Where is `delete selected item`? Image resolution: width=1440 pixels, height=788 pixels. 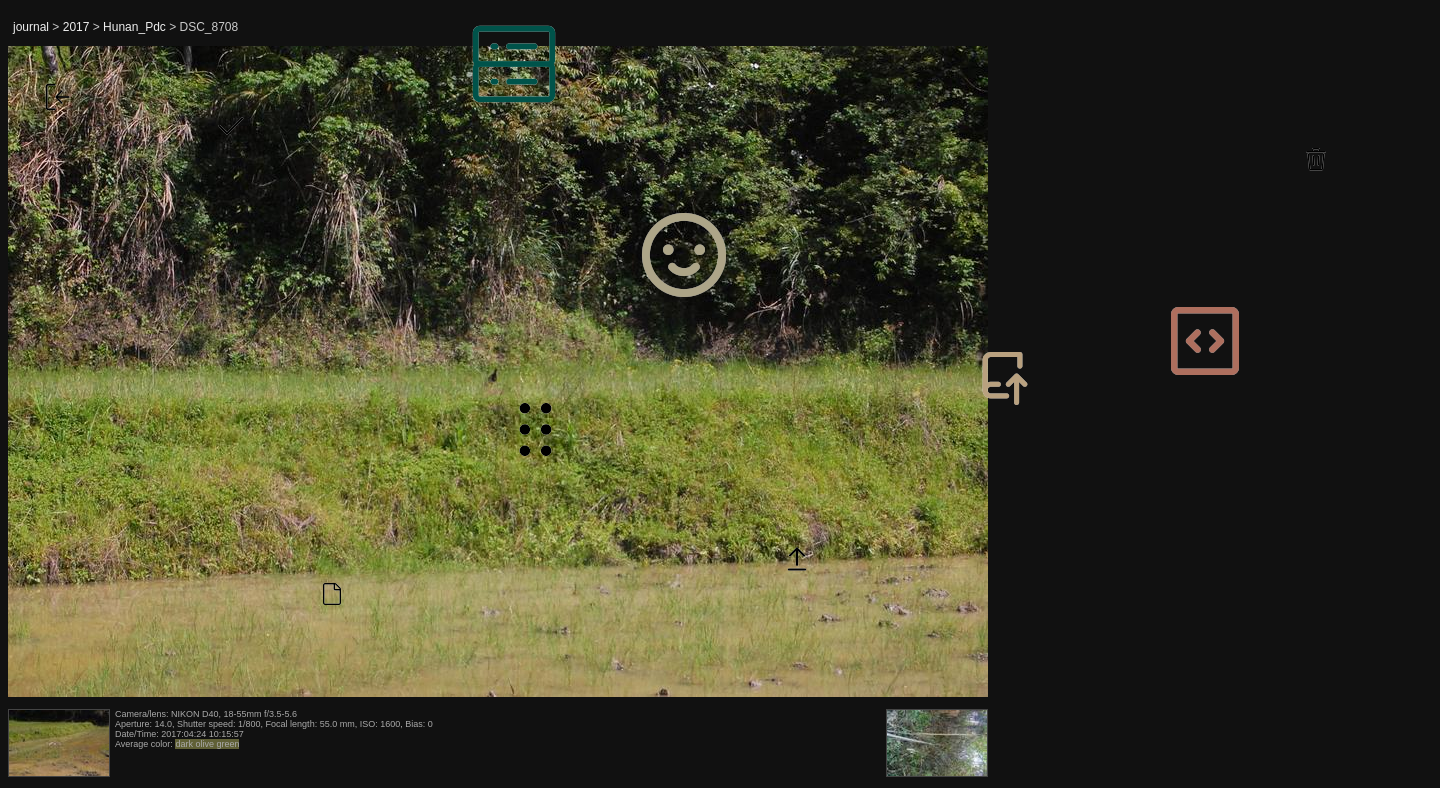
delete selected item is located at coordinates (1316, 160).